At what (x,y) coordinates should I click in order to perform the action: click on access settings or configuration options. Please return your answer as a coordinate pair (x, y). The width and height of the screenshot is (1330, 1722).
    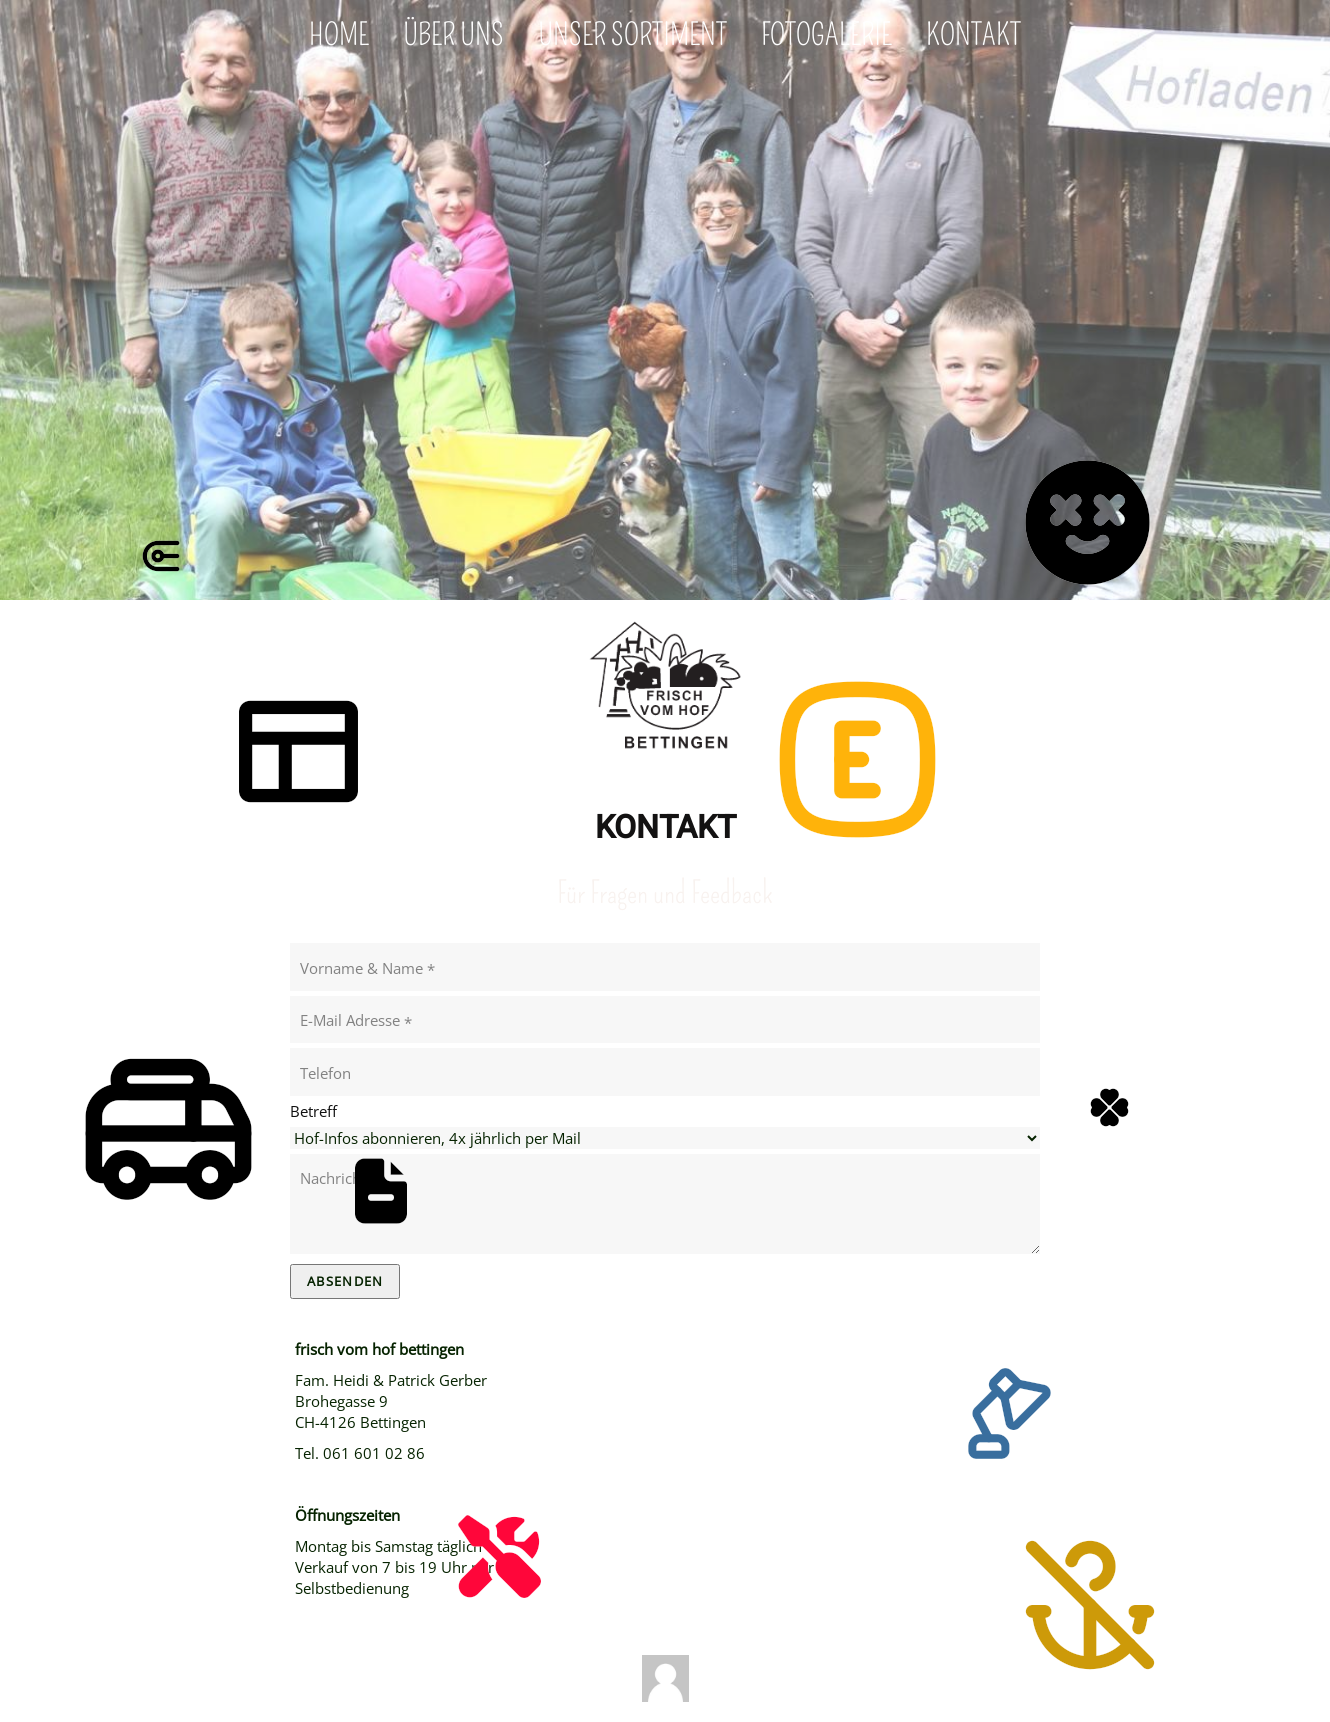
    Looking at the image, I should click on (499, 1556).